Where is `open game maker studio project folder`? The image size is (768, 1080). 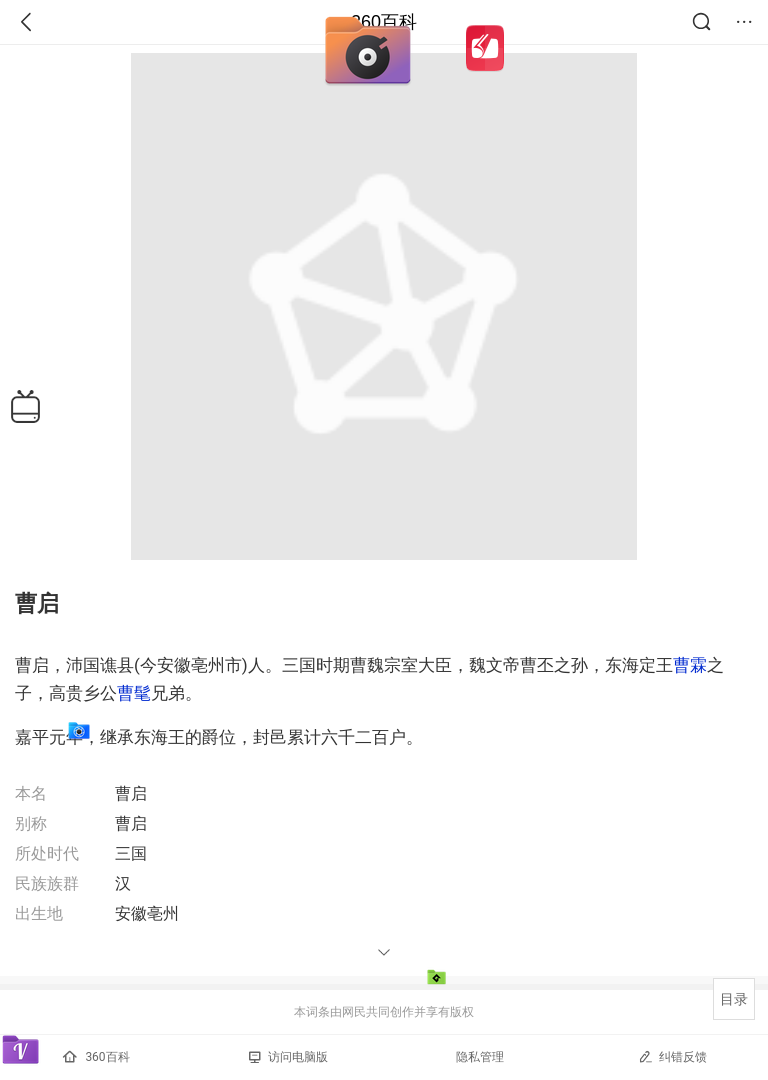 open game maker studio project folder is located at coordinates (436, 977).